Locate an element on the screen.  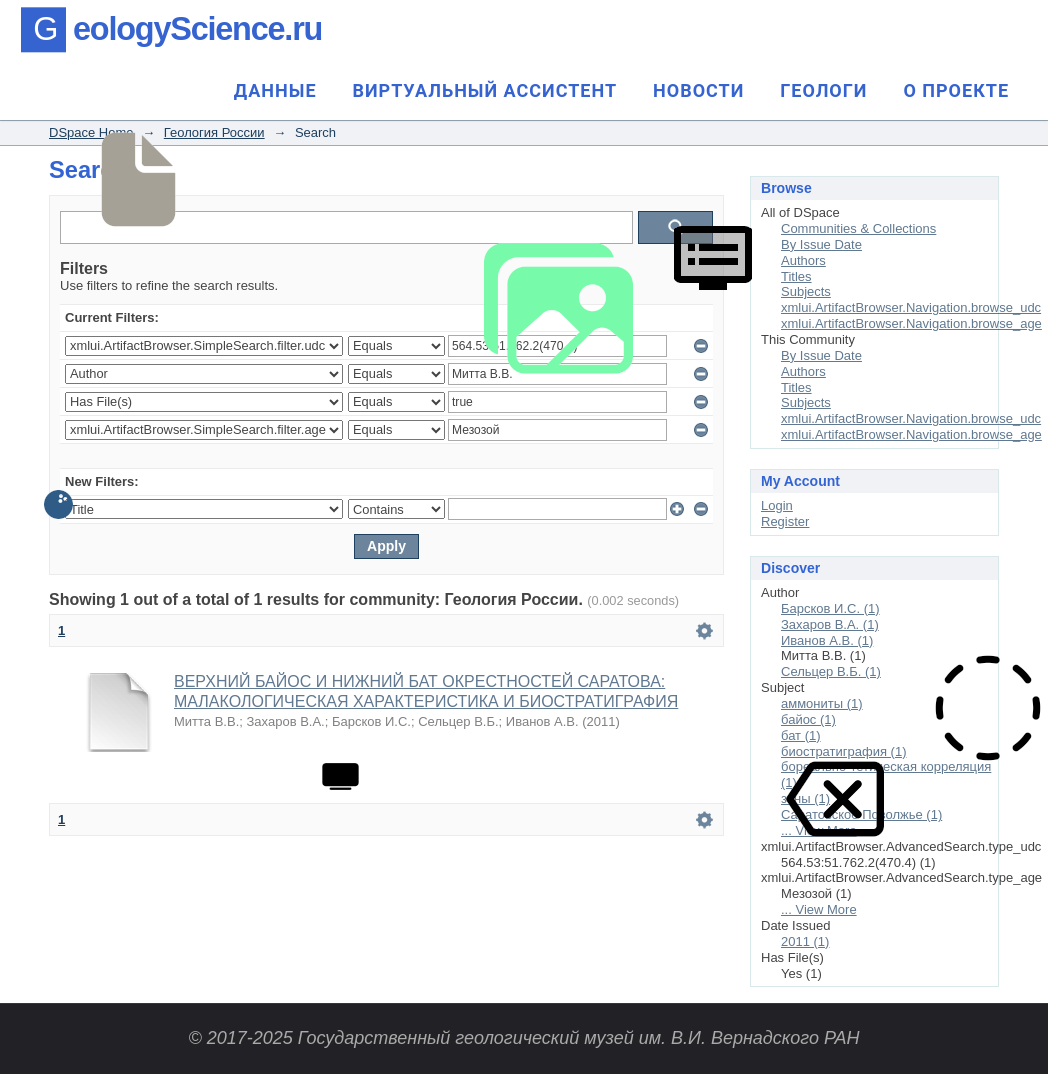
access tv or streaming content is located at coordinates (340, 776).